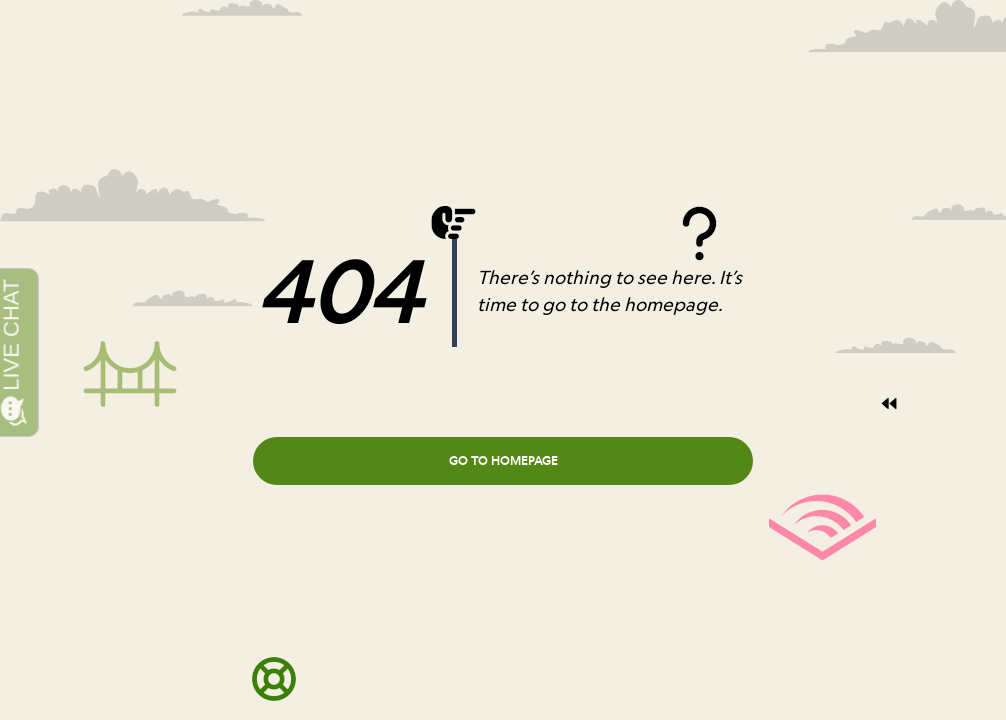  I want to click on access help or support, so click(699, 233).